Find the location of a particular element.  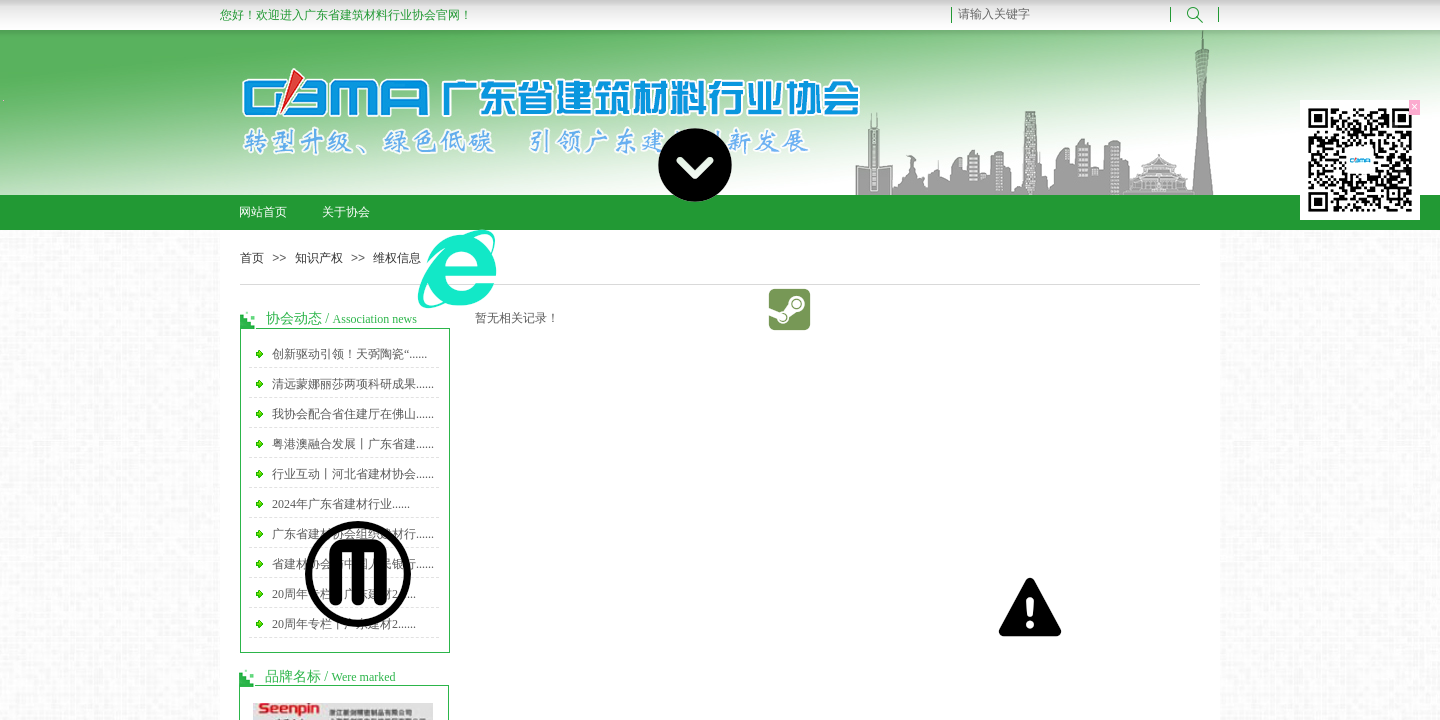

open internet explorer browser is located at coordinates (457, 269).